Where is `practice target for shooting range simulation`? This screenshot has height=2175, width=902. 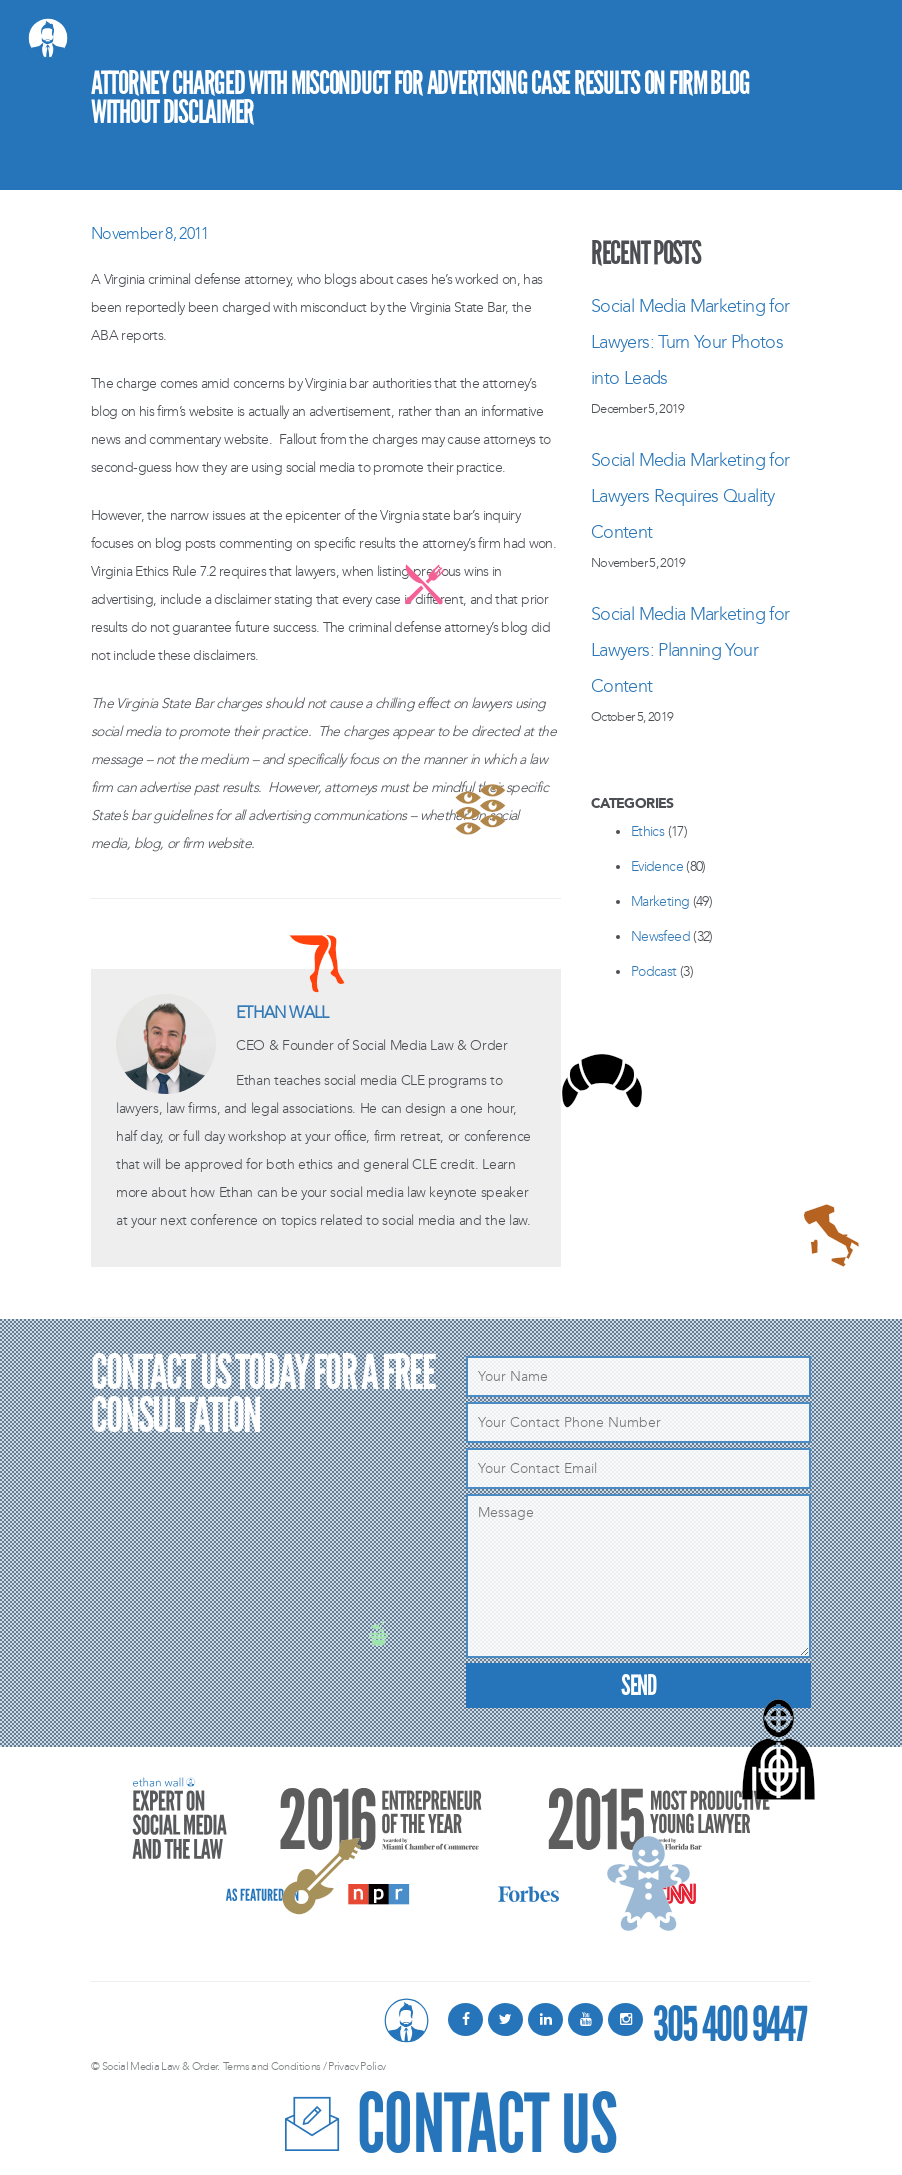 practice target for shooting range simulation is located at coordinates (778, 1749).